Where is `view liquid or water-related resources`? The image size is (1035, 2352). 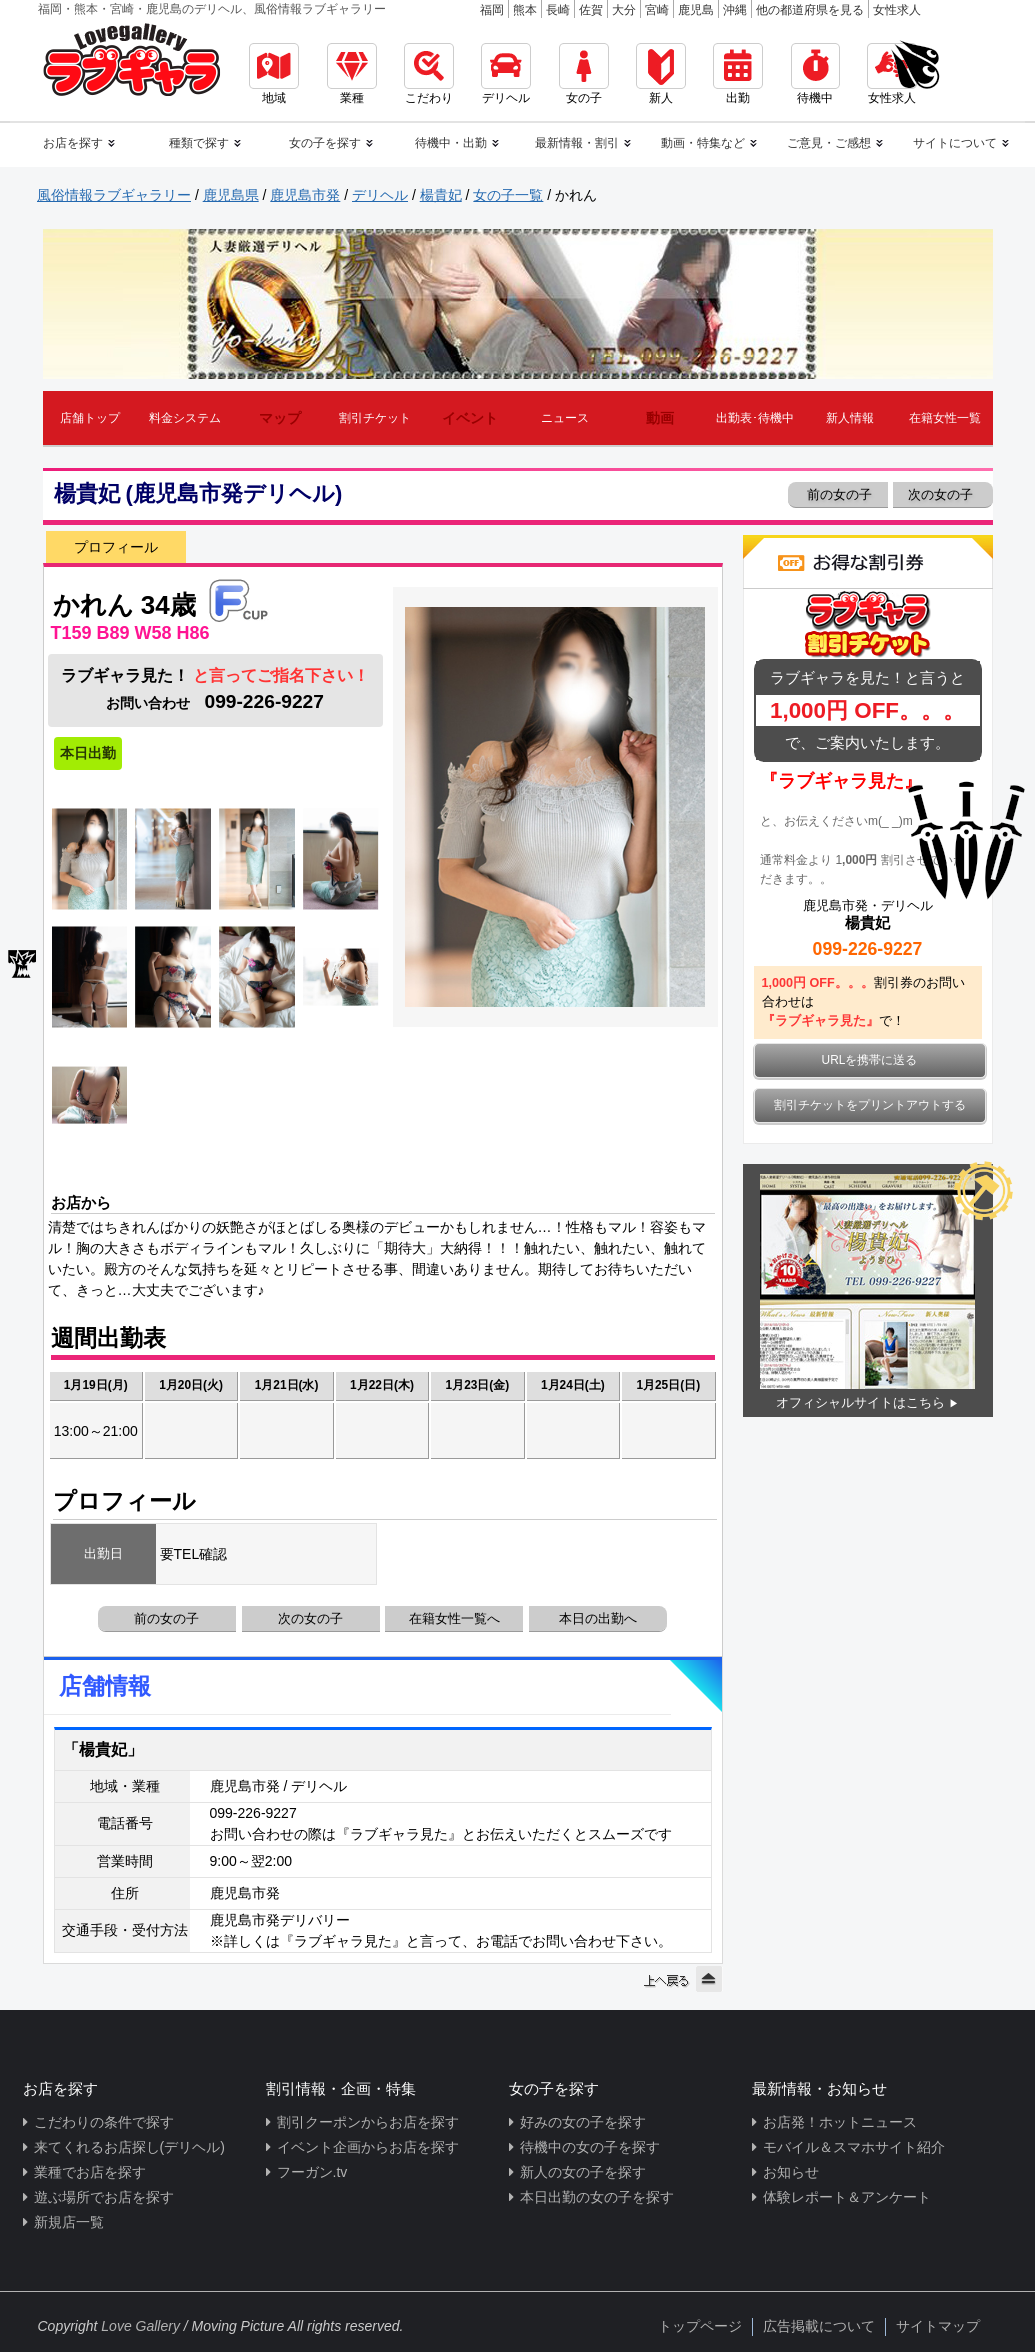 view liquid or water-related resources is located at coordinates (915, 64).